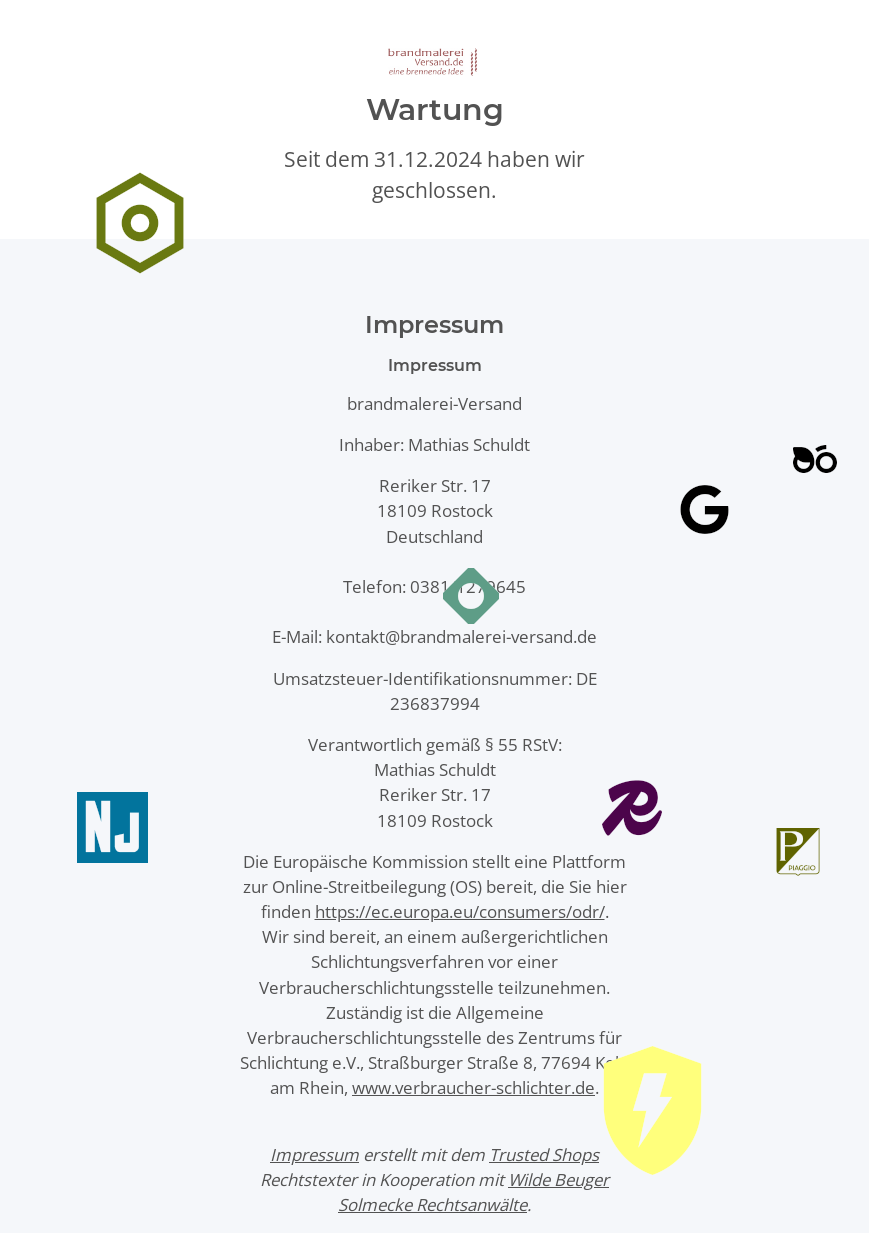 This screenshot has height=1233, width=869. What do you see at coordinates (704, 509) in the screenshot?
I see `sign in with Google` at bounding box center [704, 509].